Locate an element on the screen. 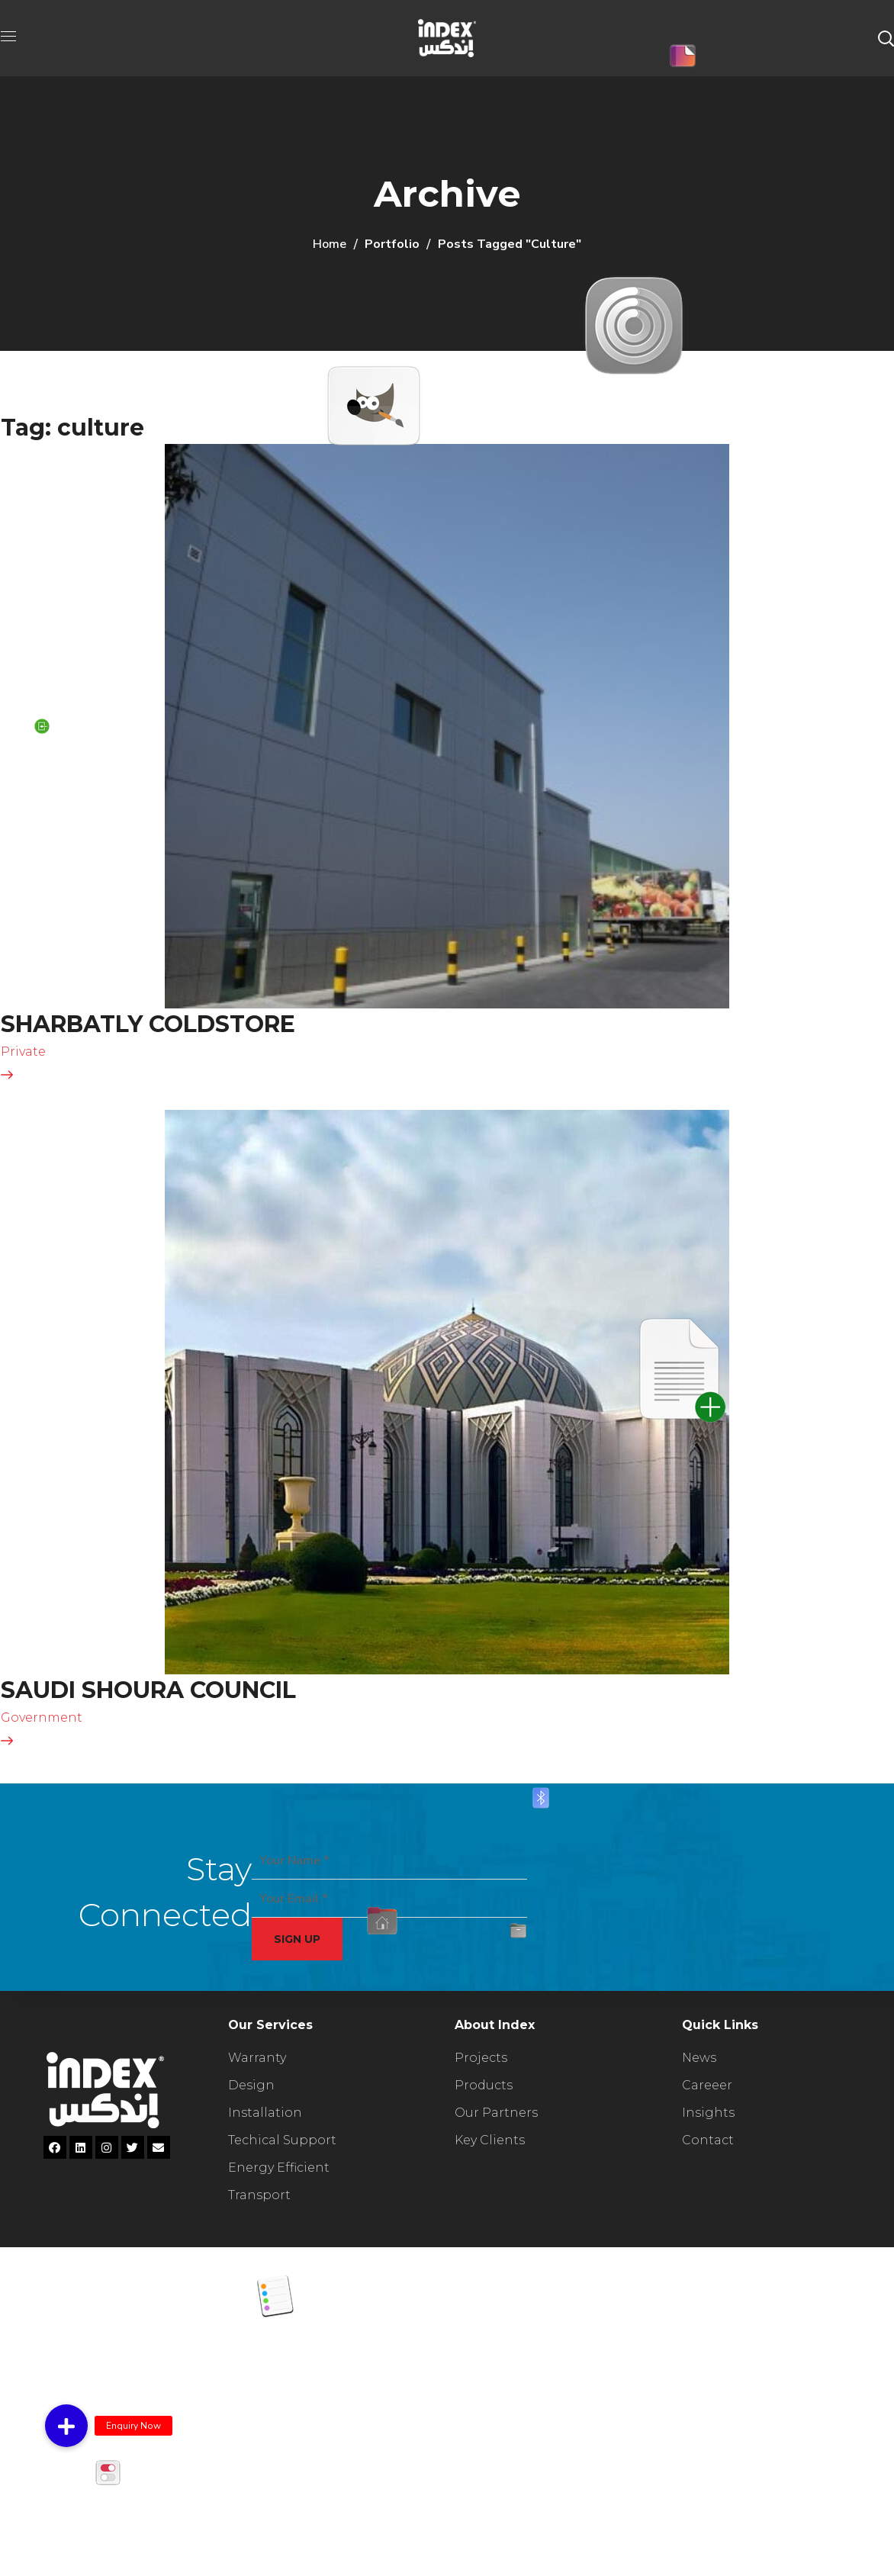 The height and width of the screenshot is (2576, 894). create a new document is located at coordinates (679, 1368).